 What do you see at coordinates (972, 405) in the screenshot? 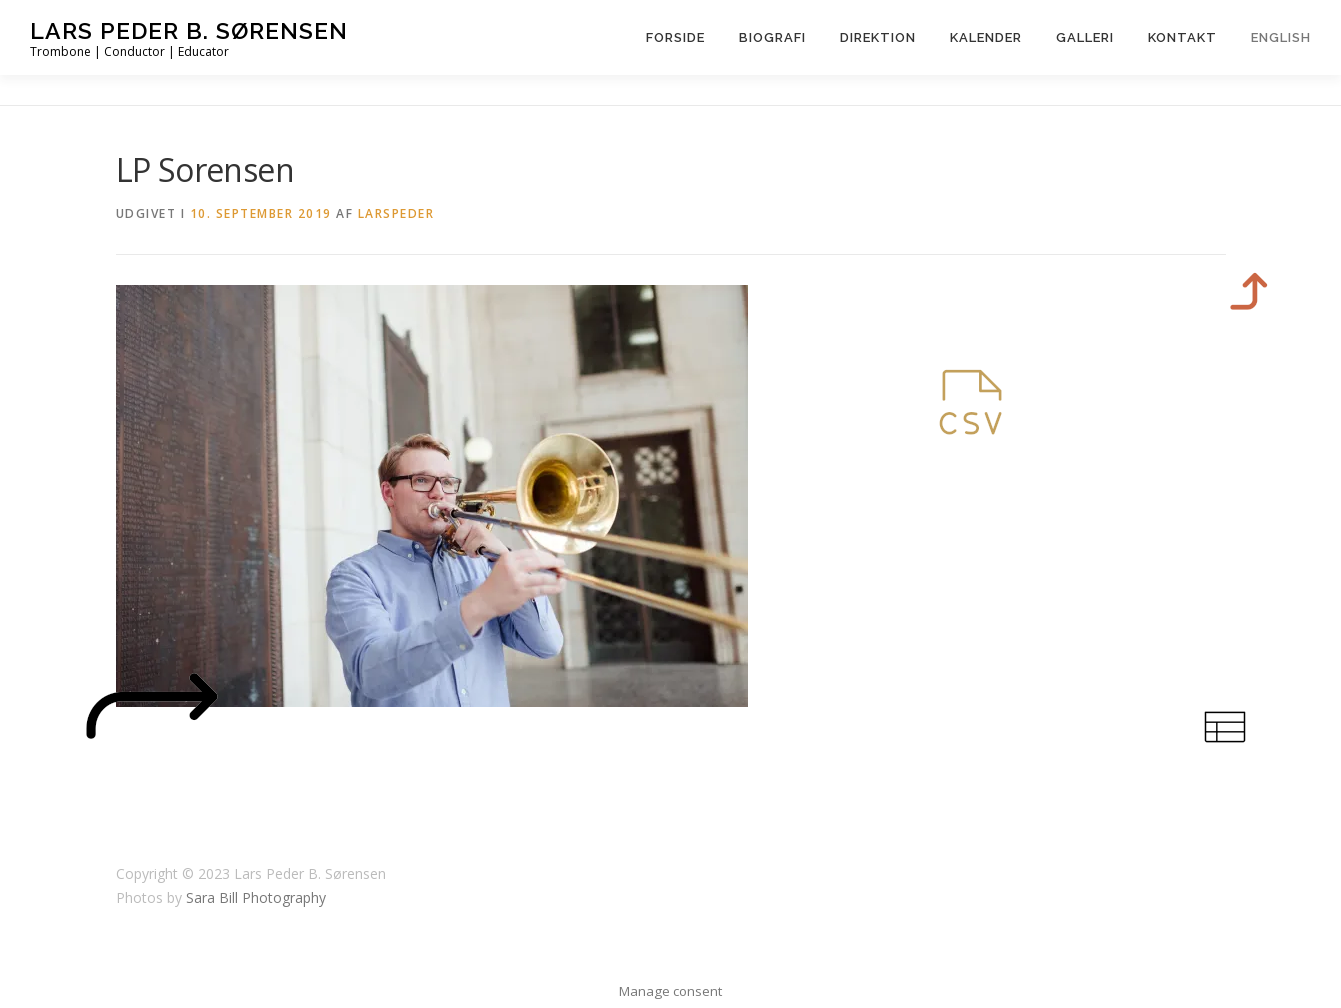
I see `open or view a CSV file` at bounding box center [972, 405].